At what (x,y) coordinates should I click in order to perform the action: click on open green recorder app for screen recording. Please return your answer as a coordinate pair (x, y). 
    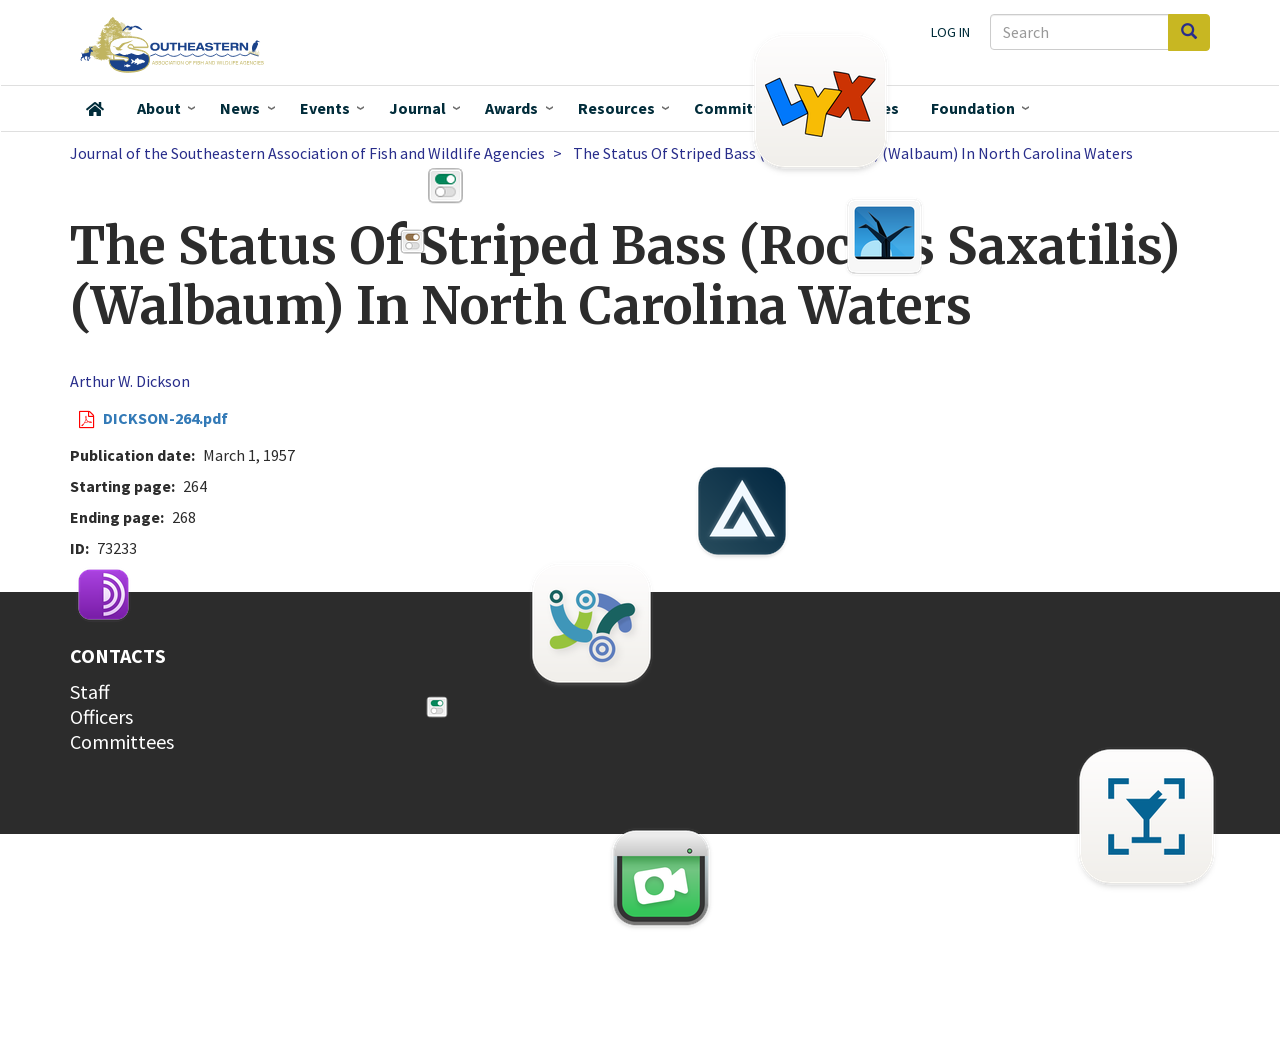
    Looking at the image, I should click on (661, 878).